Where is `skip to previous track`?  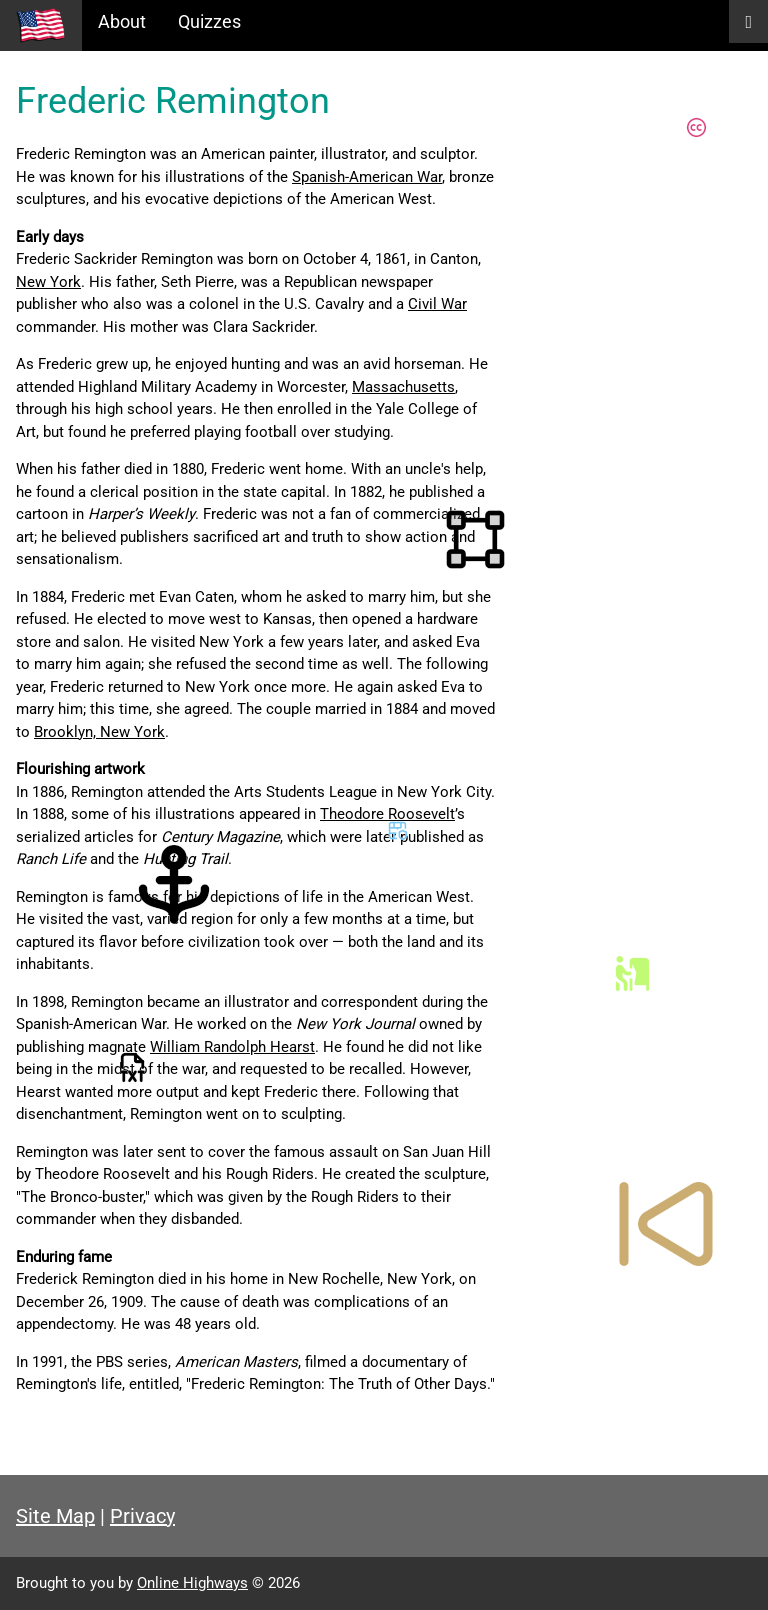 skip to previous track is located at coordinates (666, 1224).